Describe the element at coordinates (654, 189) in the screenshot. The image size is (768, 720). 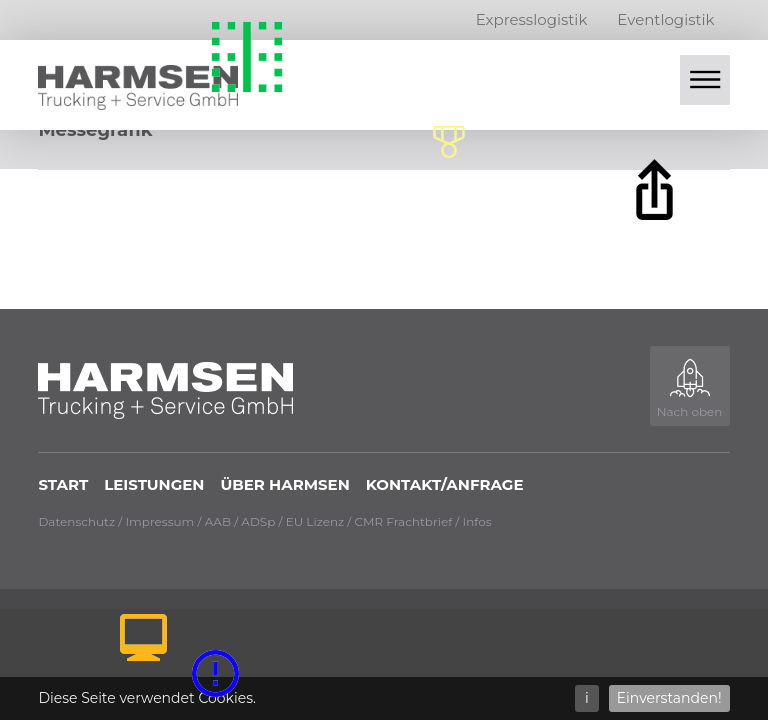
I see `share this content` at that location.